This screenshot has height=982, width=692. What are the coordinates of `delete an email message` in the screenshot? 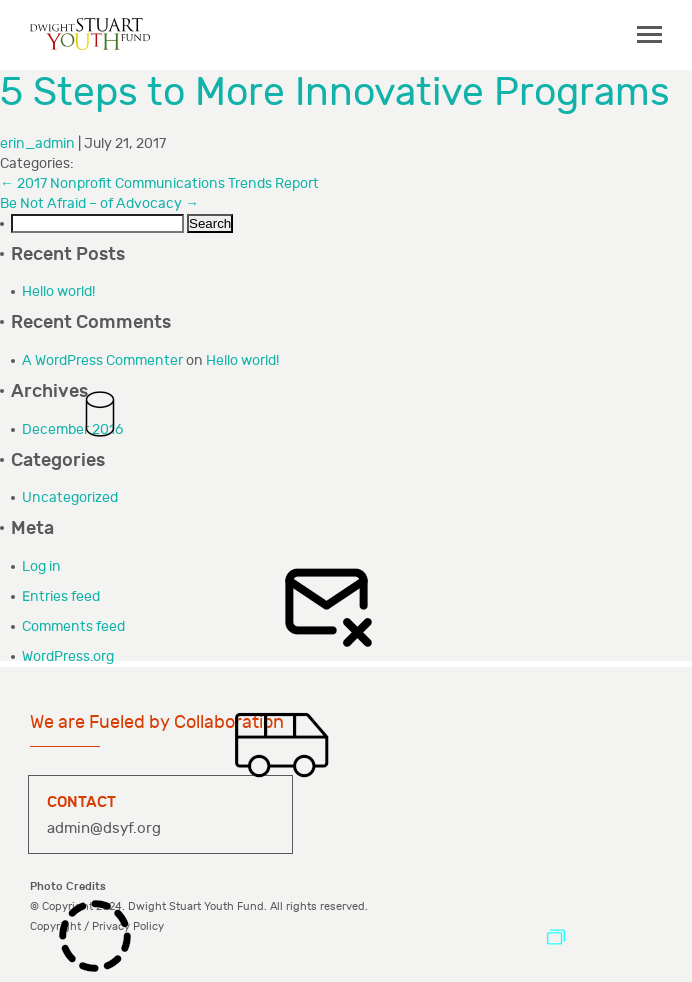 It's located at (326, 601).